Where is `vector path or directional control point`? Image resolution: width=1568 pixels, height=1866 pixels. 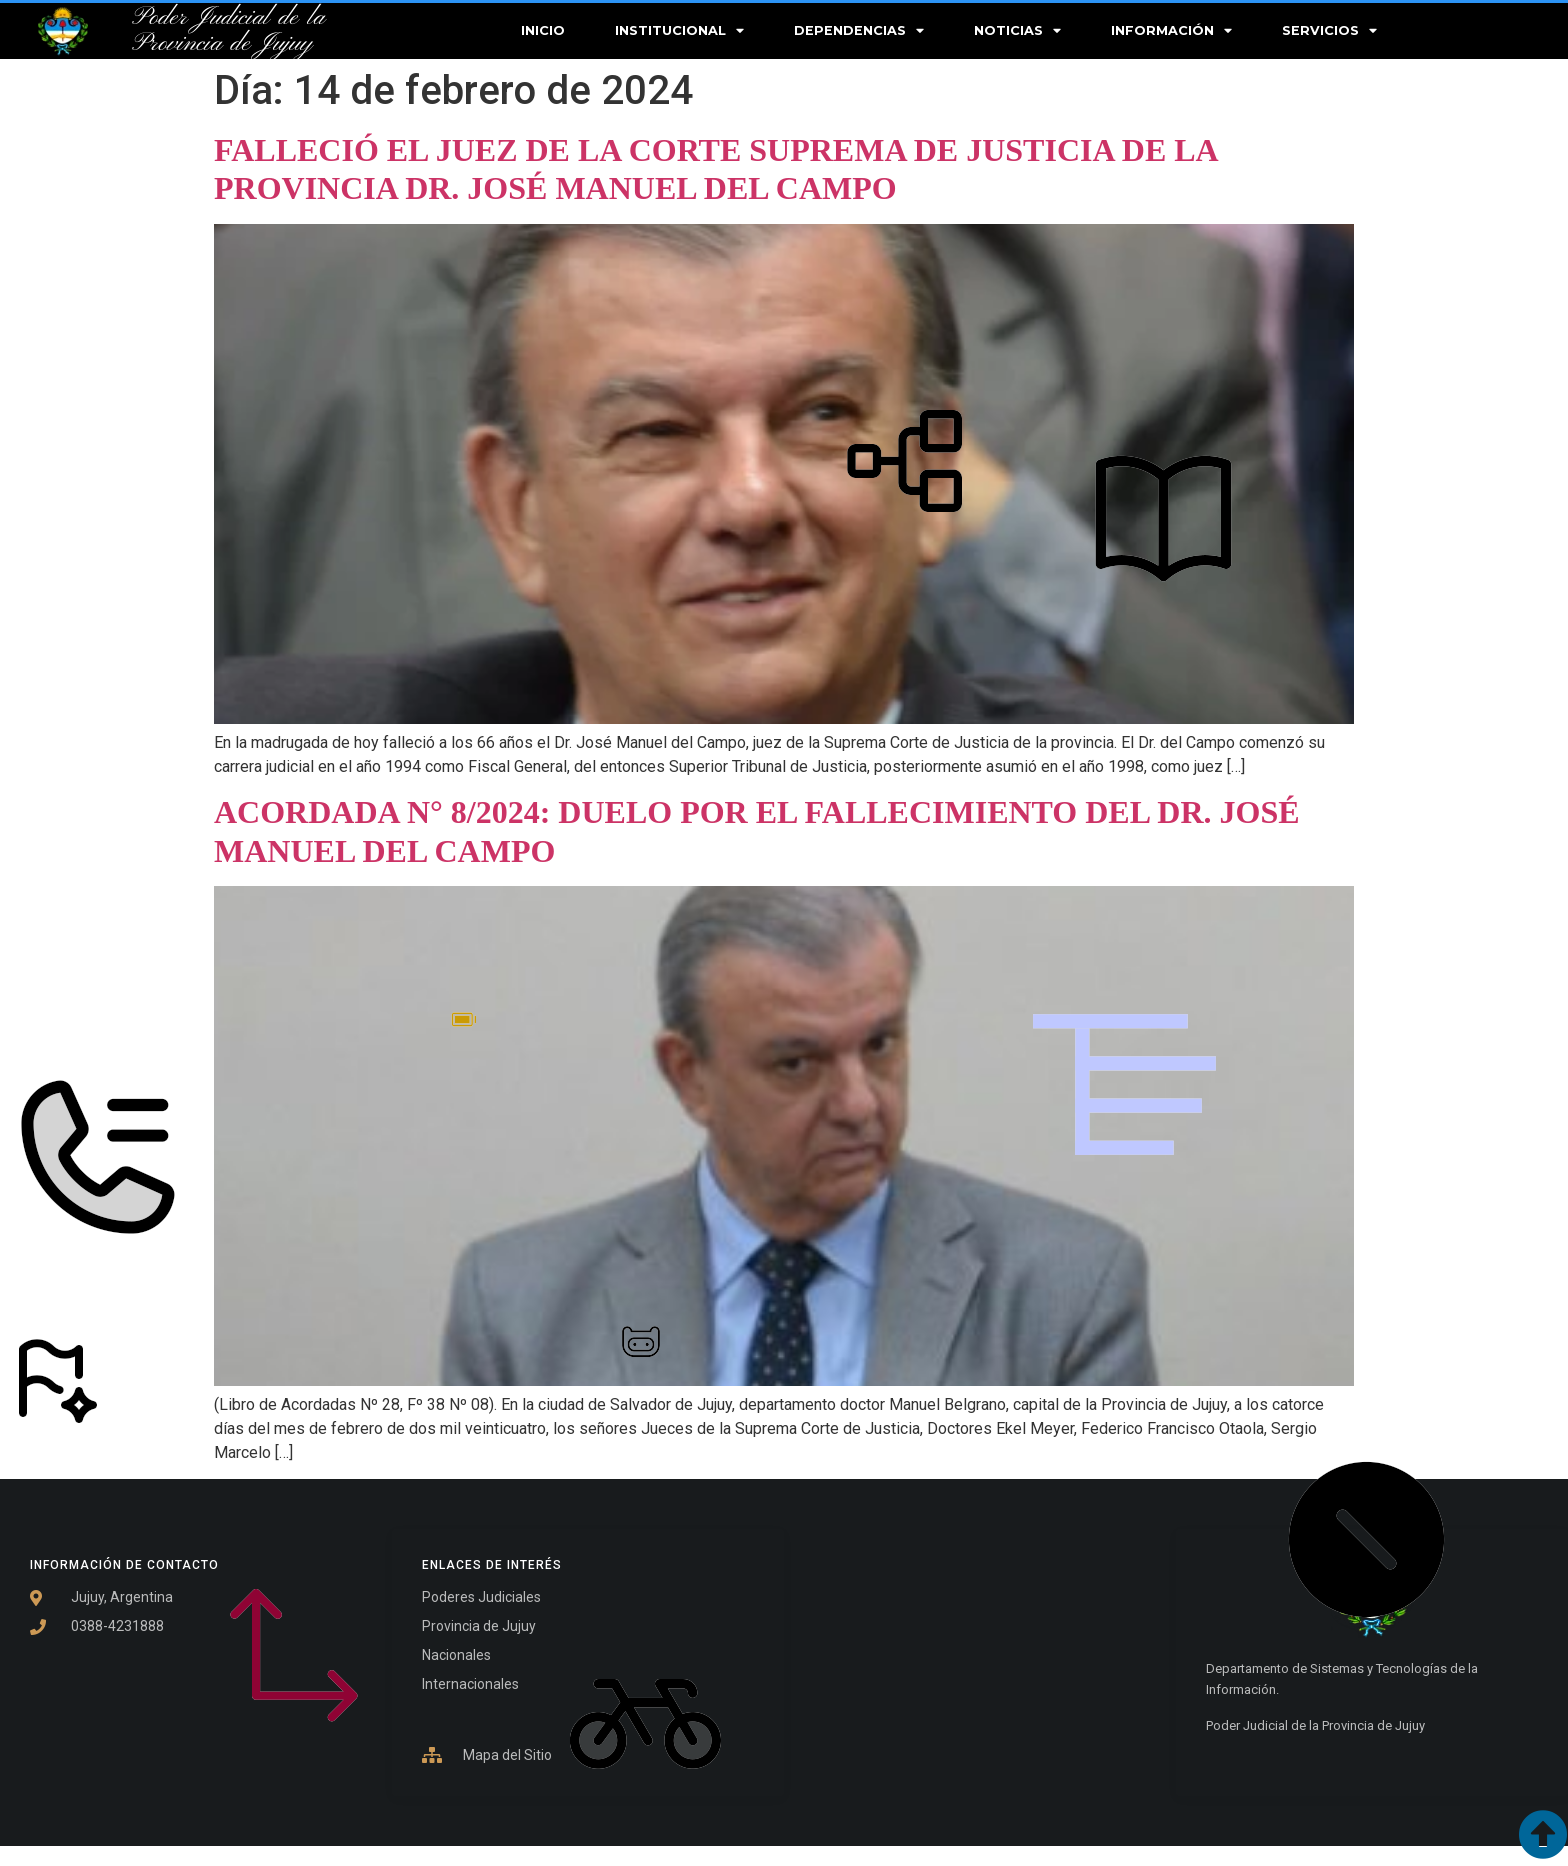 vector path or directional control point is located at coordinates (288, 1652).